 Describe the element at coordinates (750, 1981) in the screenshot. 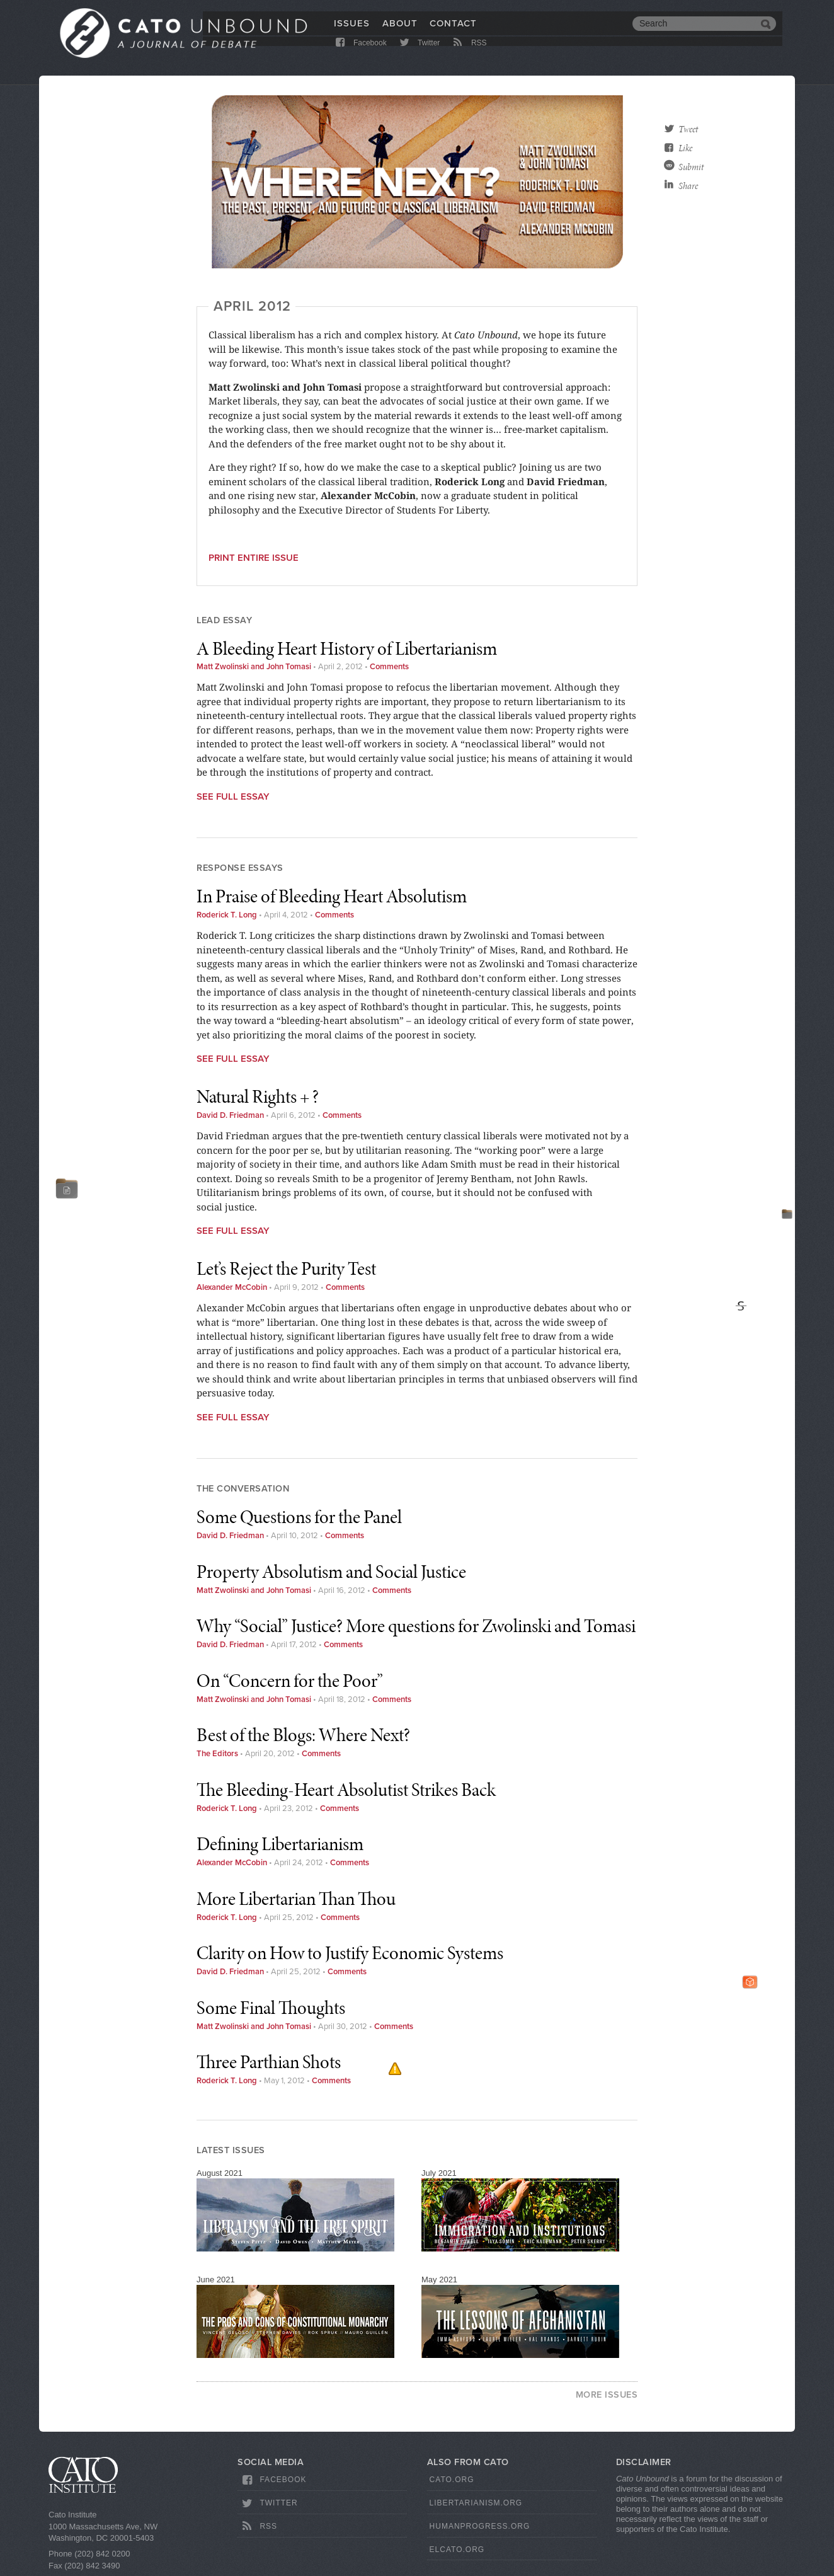

I see `3ds format 3d model file` at that location.